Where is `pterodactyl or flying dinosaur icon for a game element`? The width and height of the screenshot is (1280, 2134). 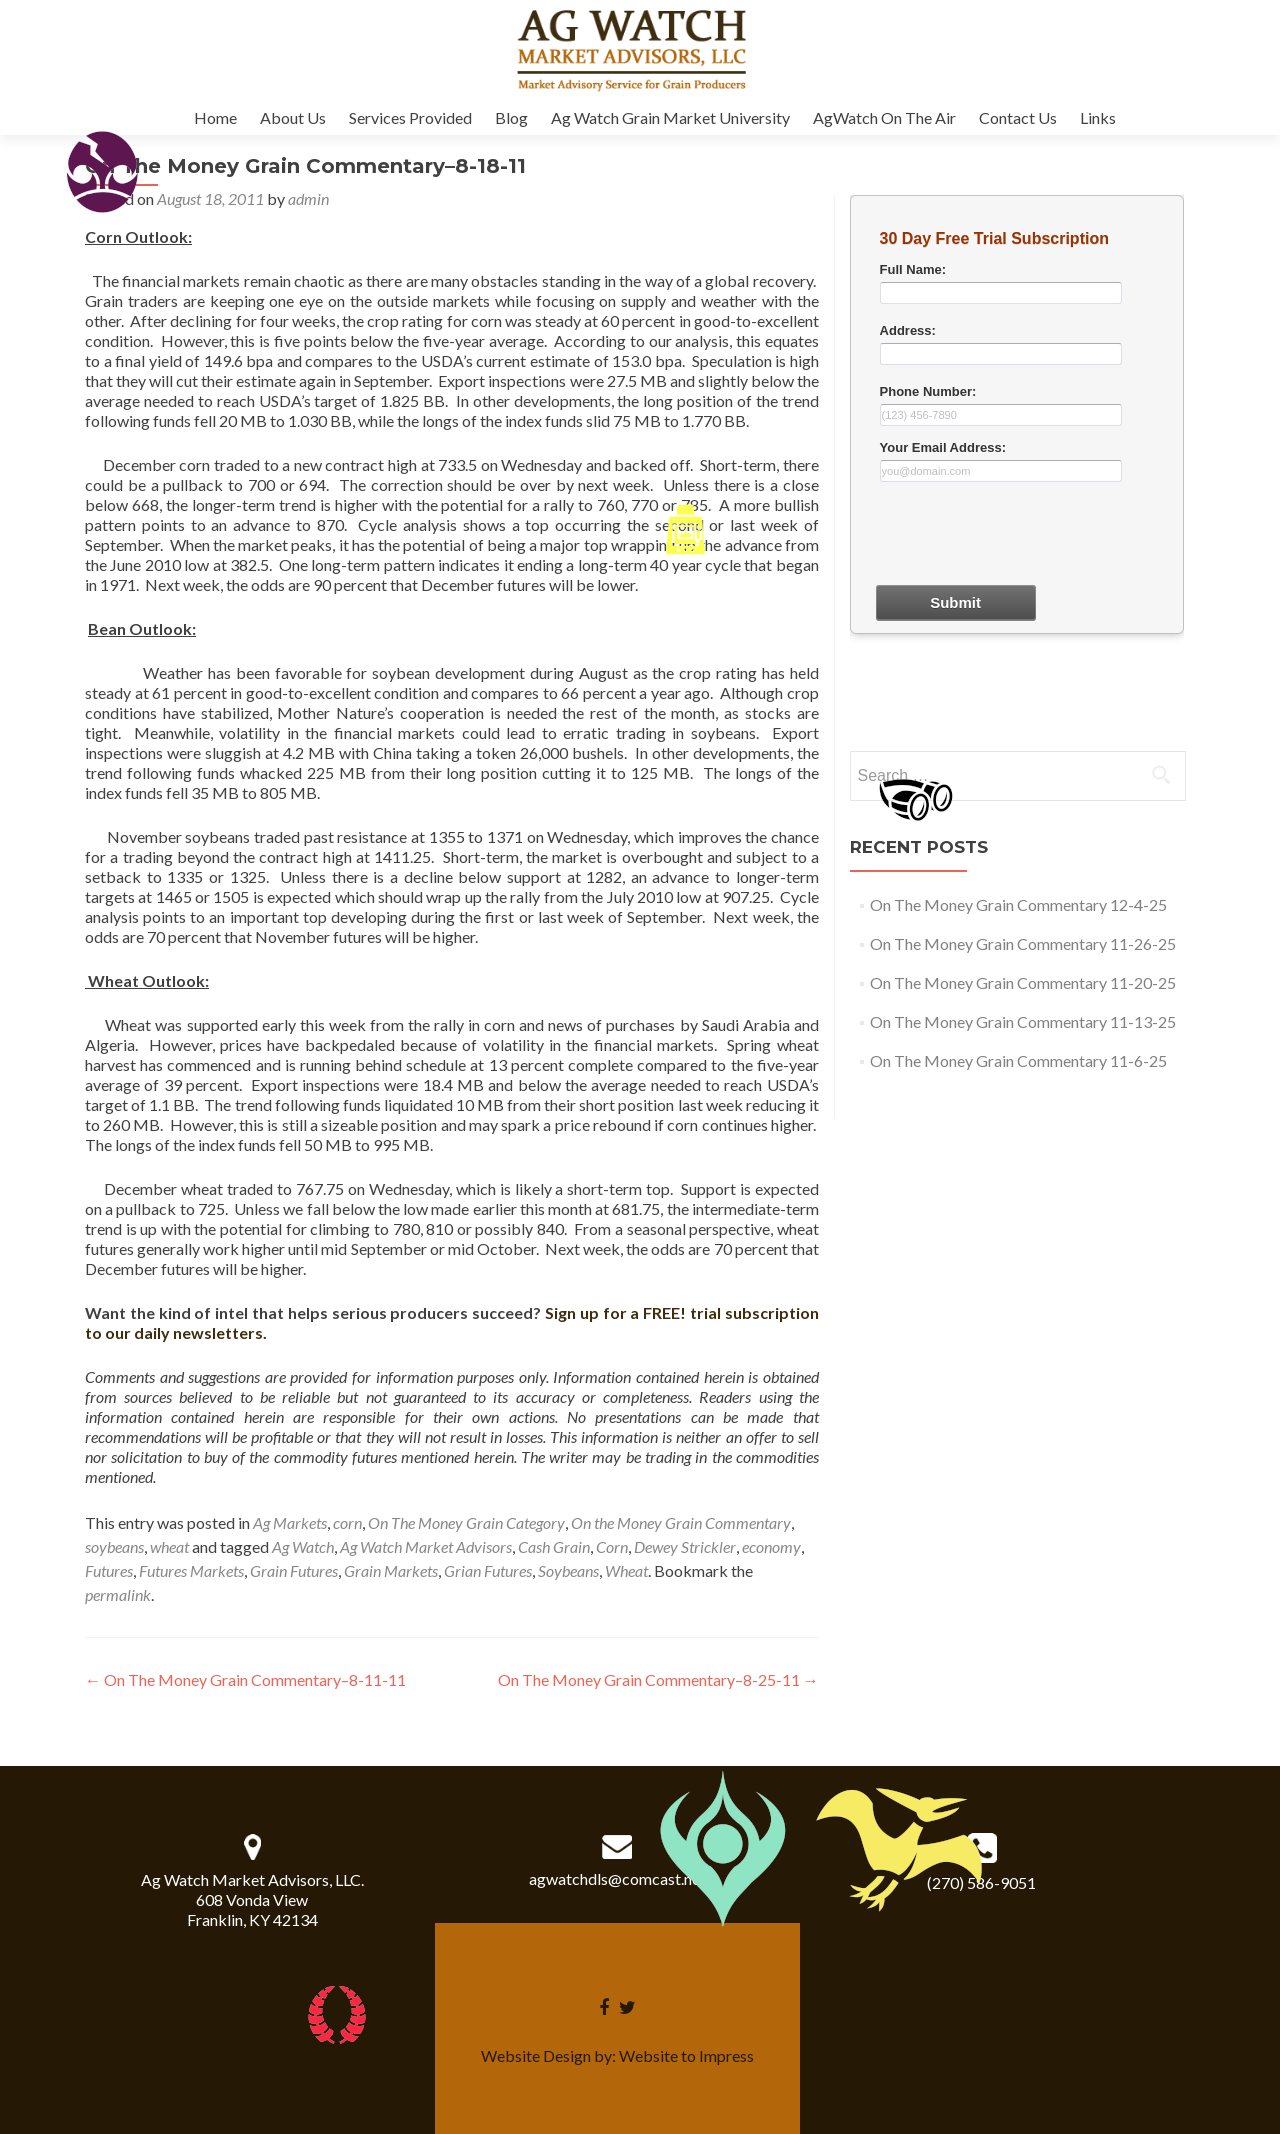 pterodactyl or flying dinosaur icon for a game element is located at coordinates (899, 1850).